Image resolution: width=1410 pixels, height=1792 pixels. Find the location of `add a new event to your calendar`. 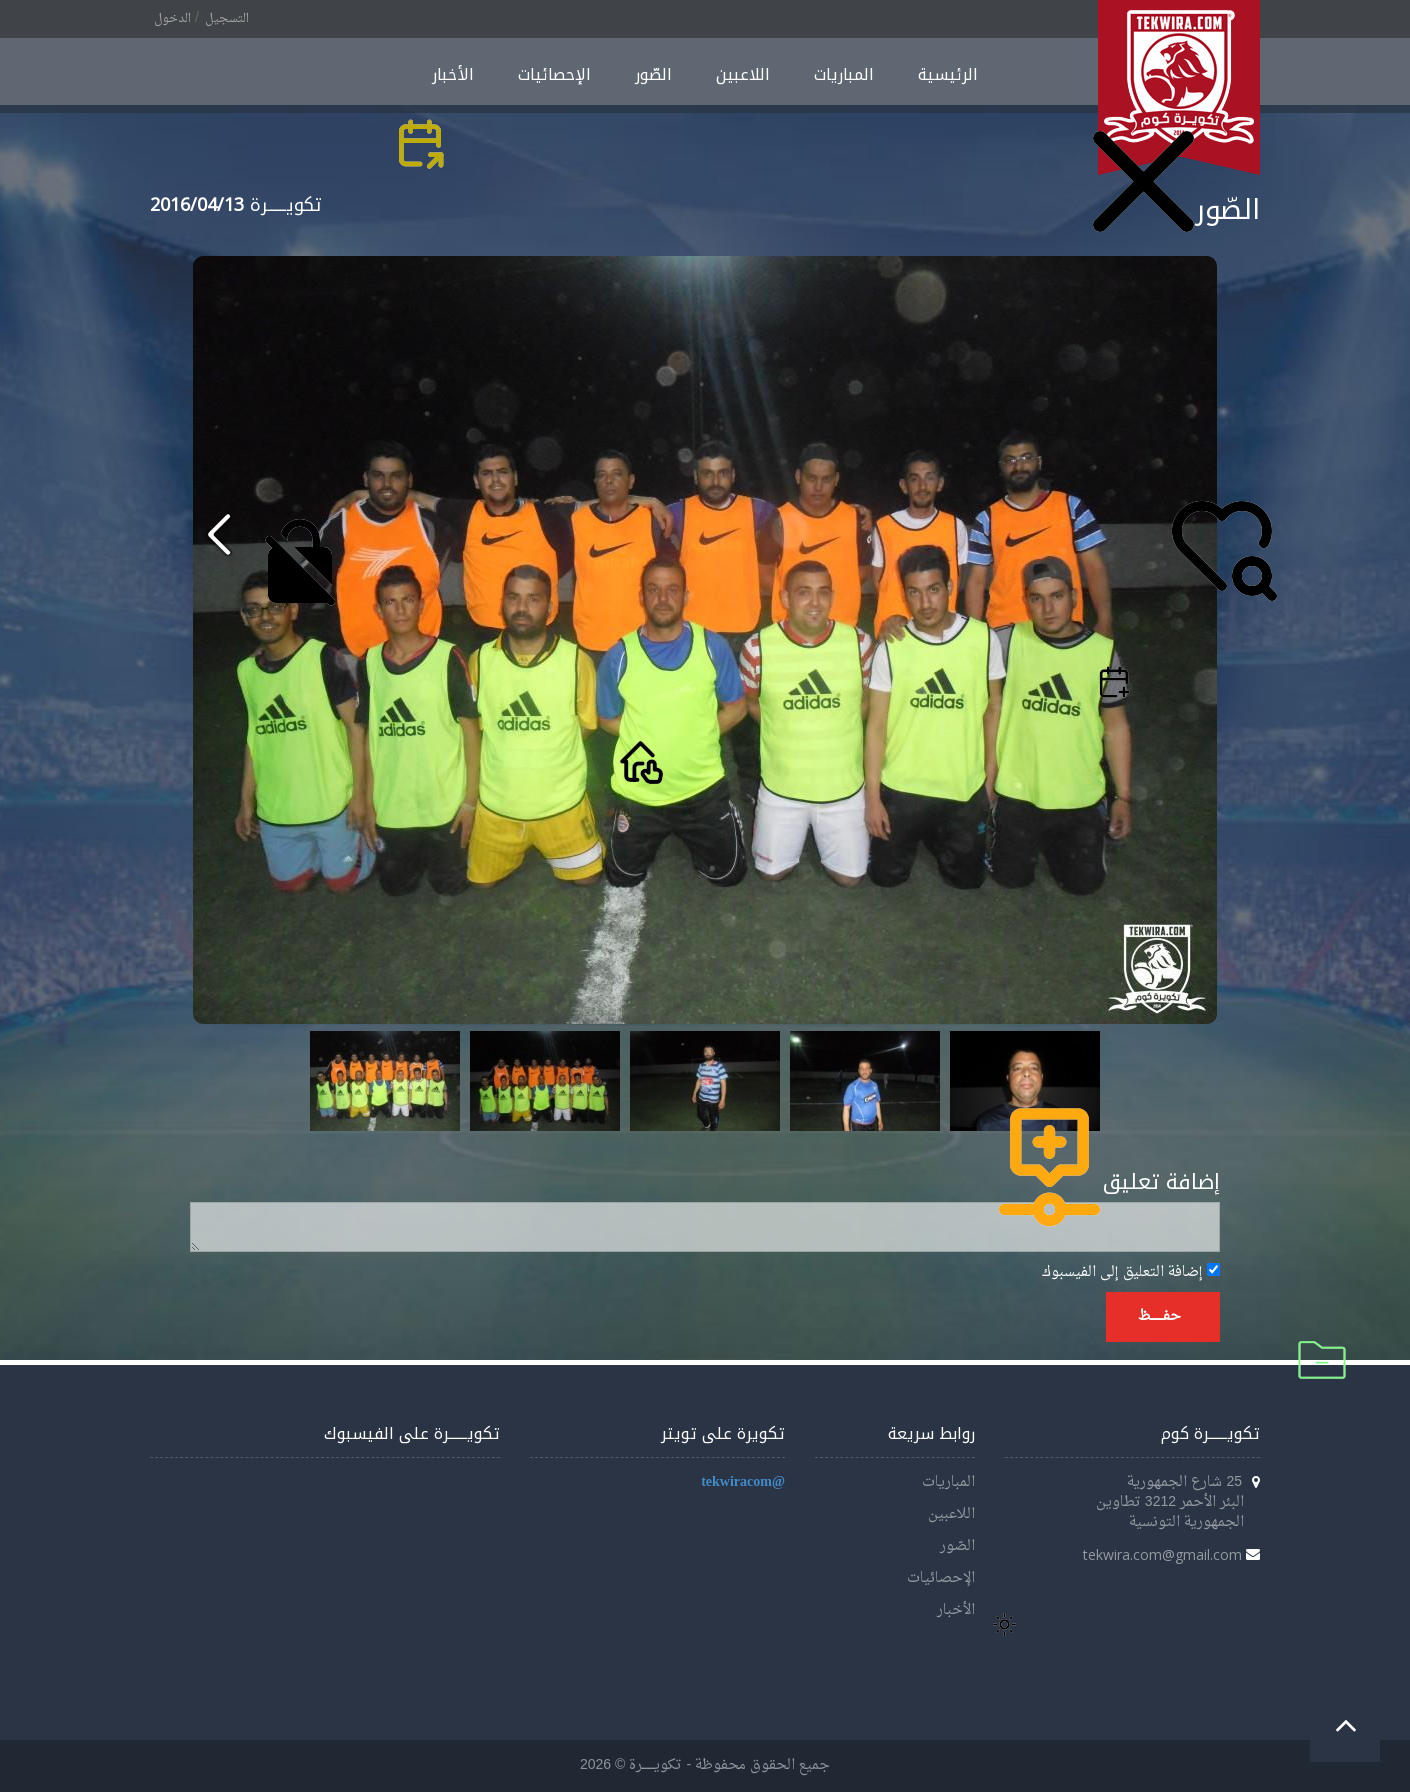

add a new event to your calendar is located at coordinates (1114, 682).